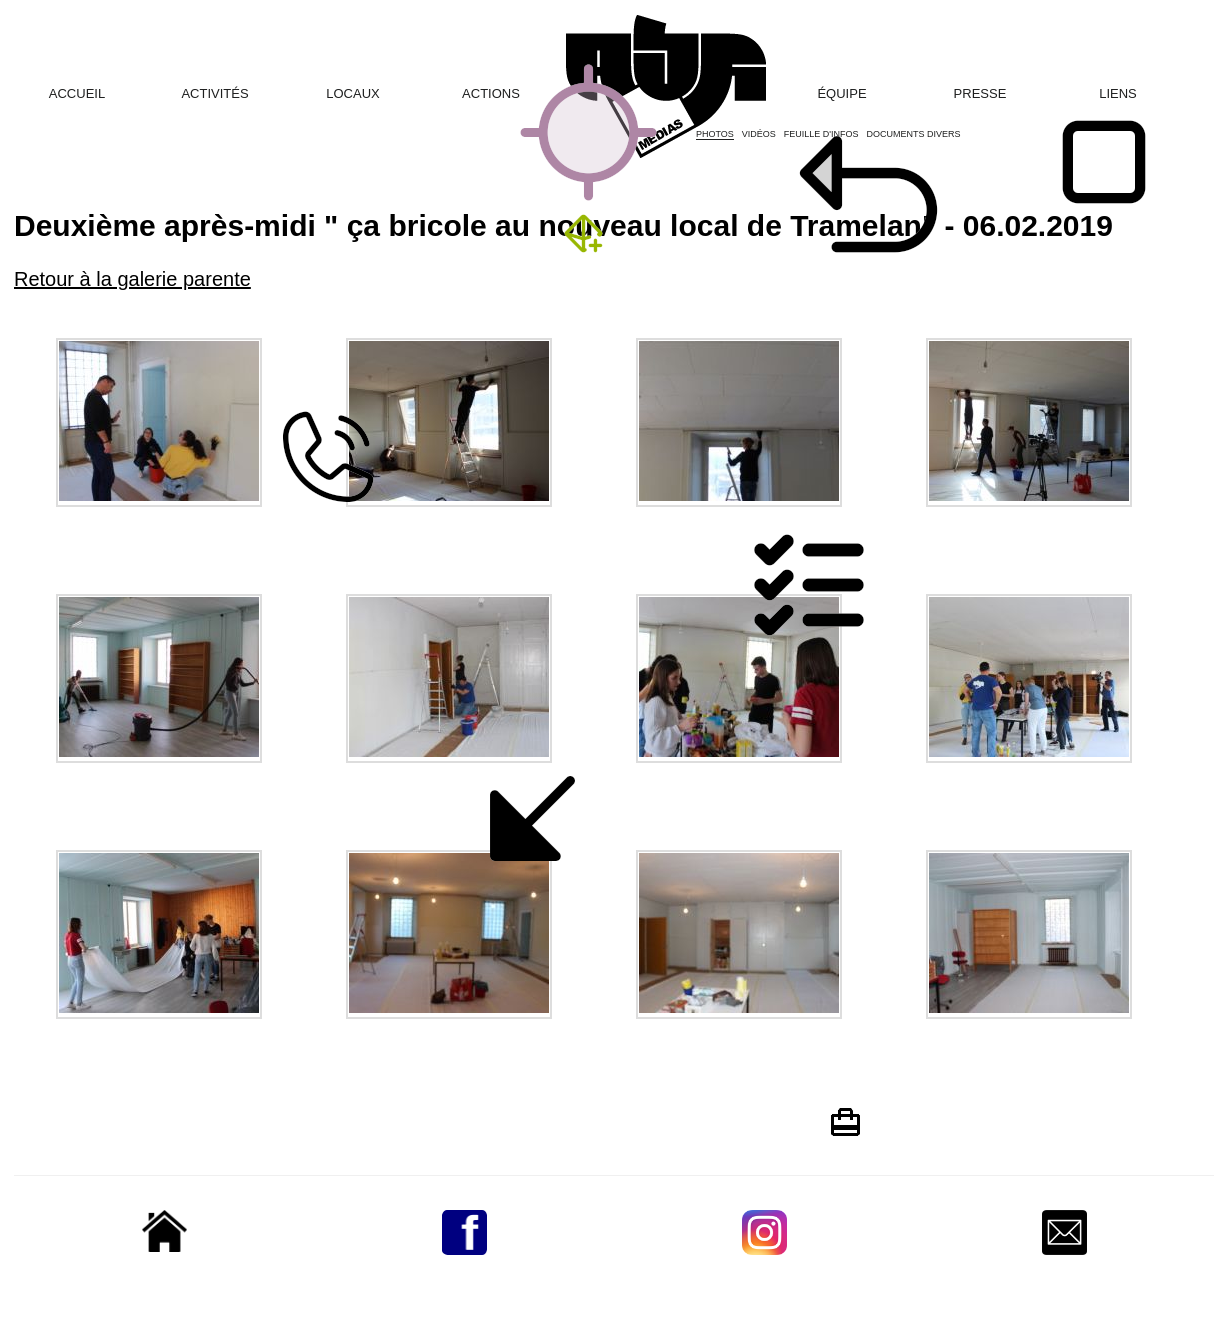 The image size is (1228, 1325). Describe the element at coordinates (809, 585) in the screenshot. I see `view completed tasks` at that location.